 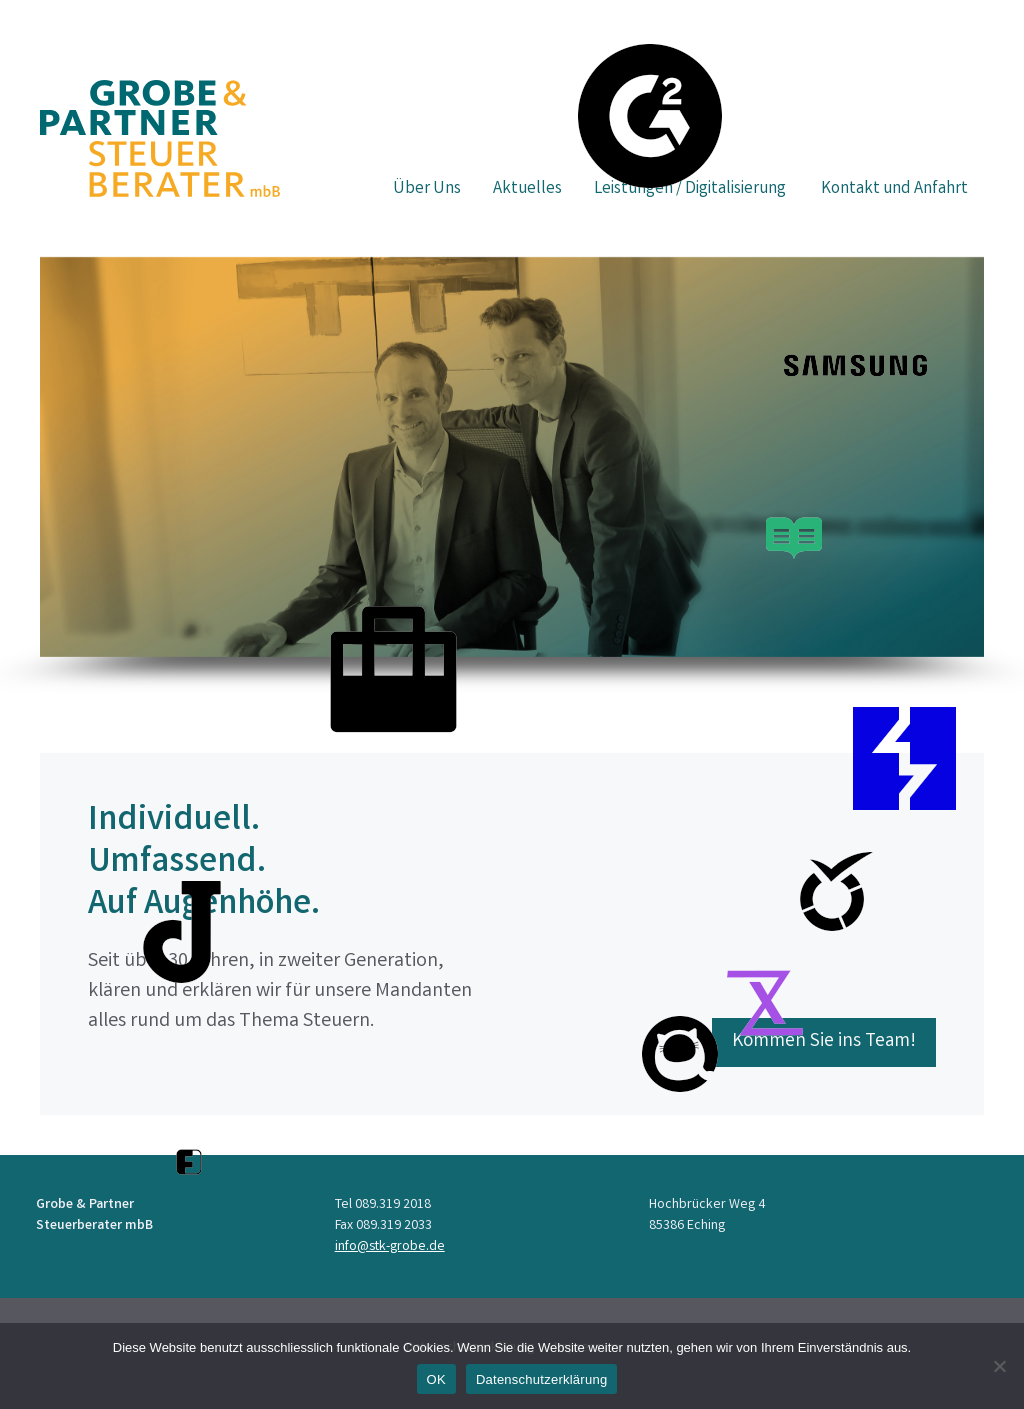 I want to click on Samsung brand logo, so click(x=855, y=365).